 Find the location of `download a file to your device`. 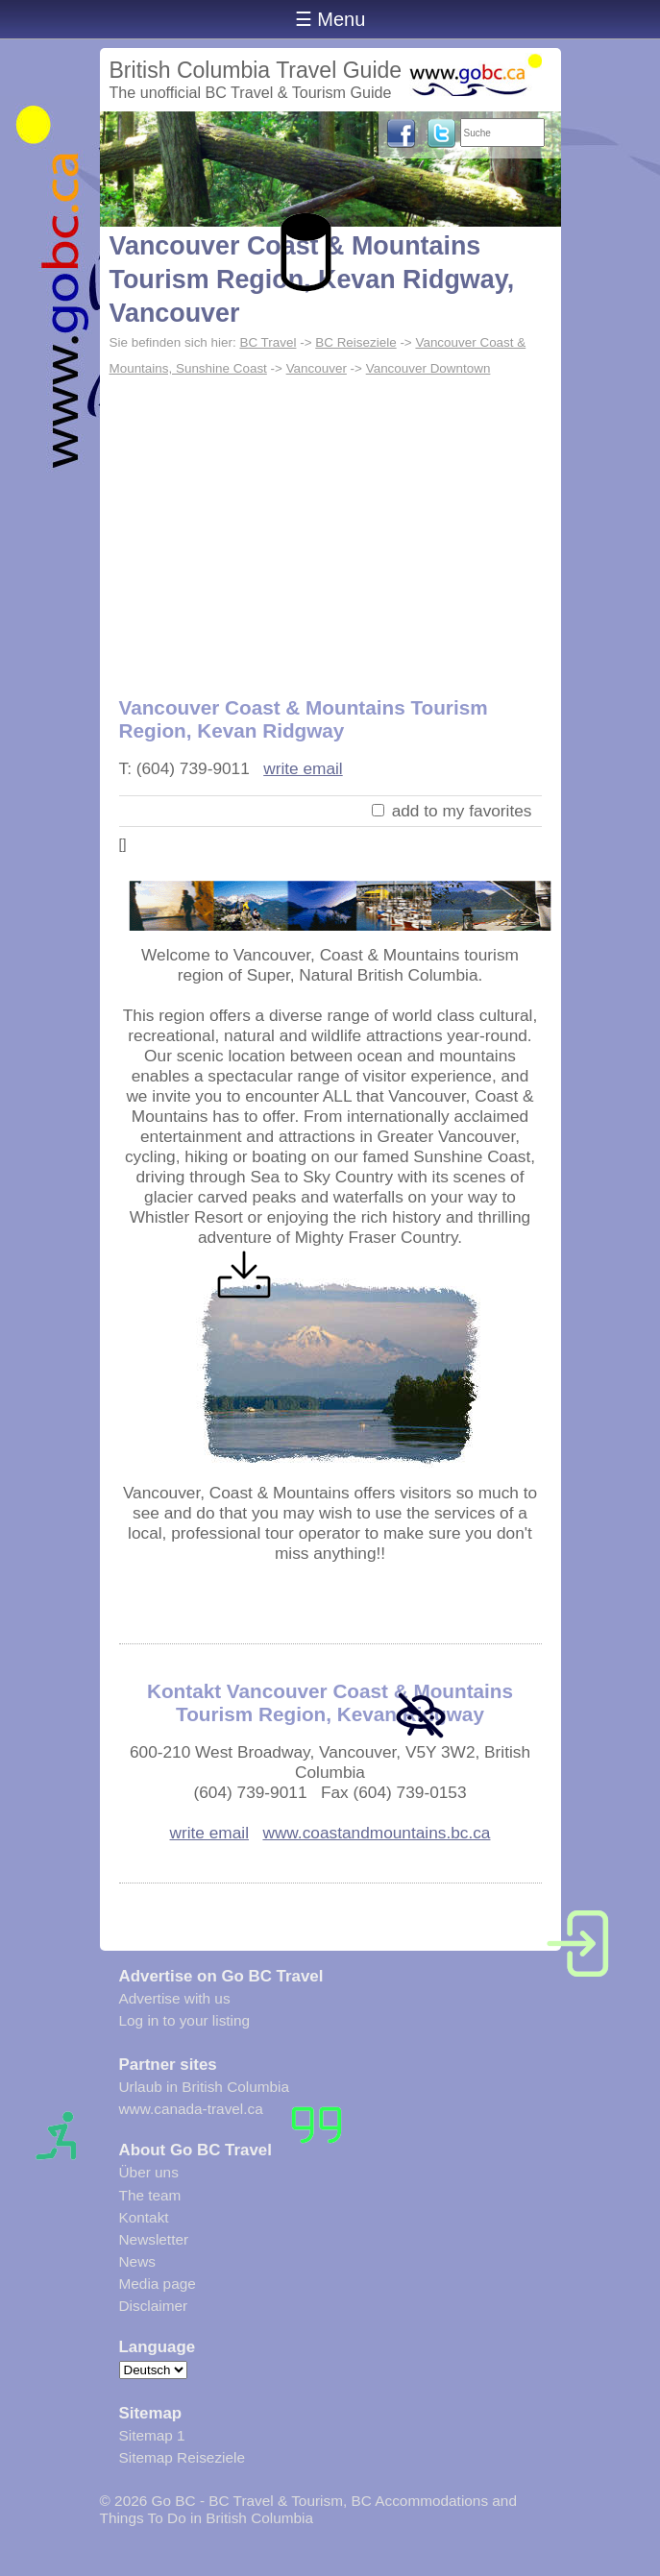

download a file to your device is located at coordinates (244, 1277).